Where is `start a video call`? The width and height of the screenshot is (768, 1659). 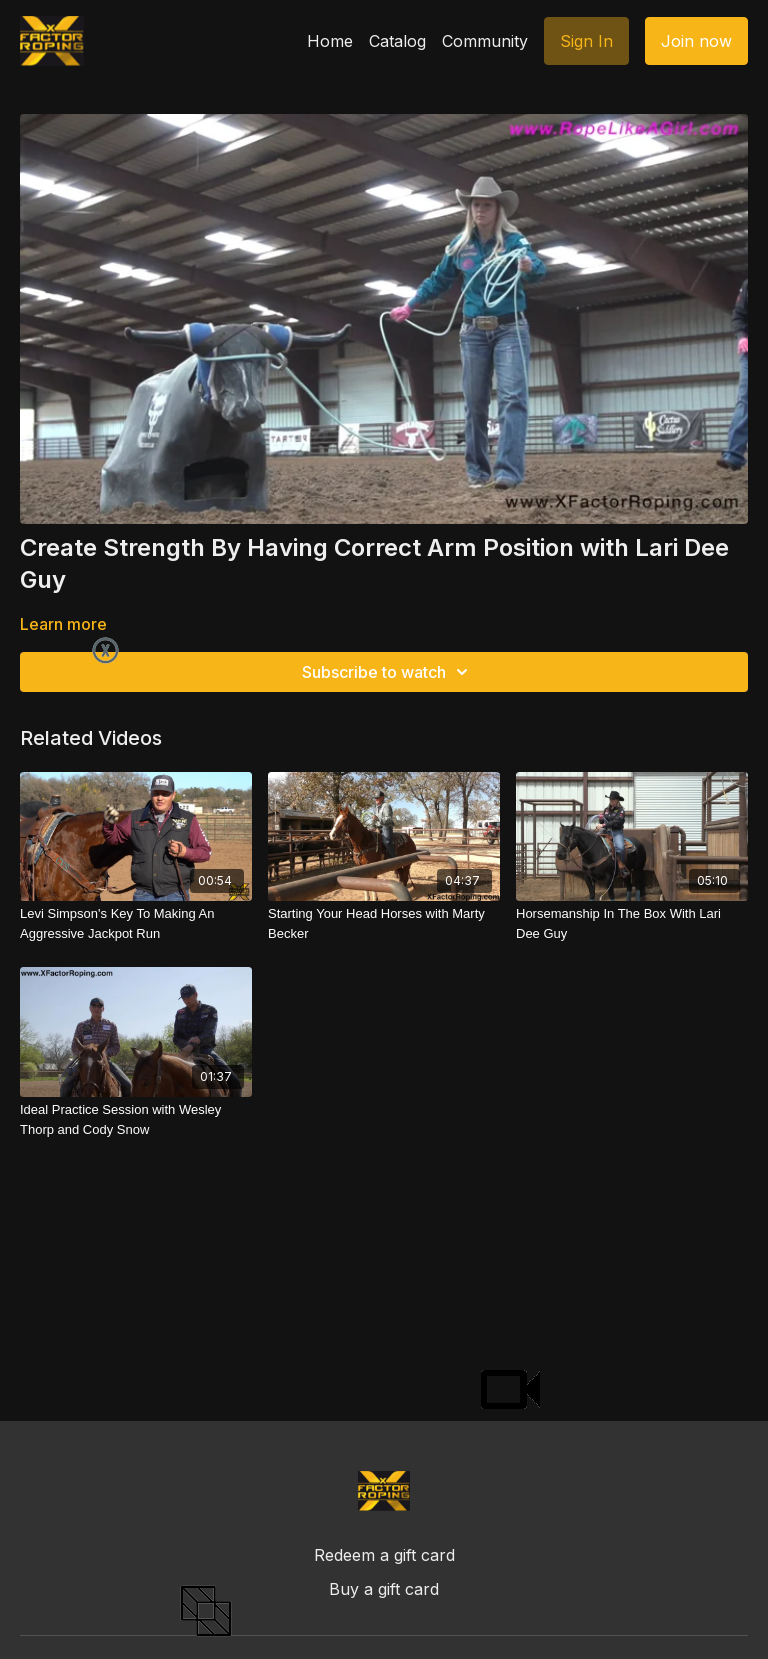 start a video call is located at coordinates (510, 1389).